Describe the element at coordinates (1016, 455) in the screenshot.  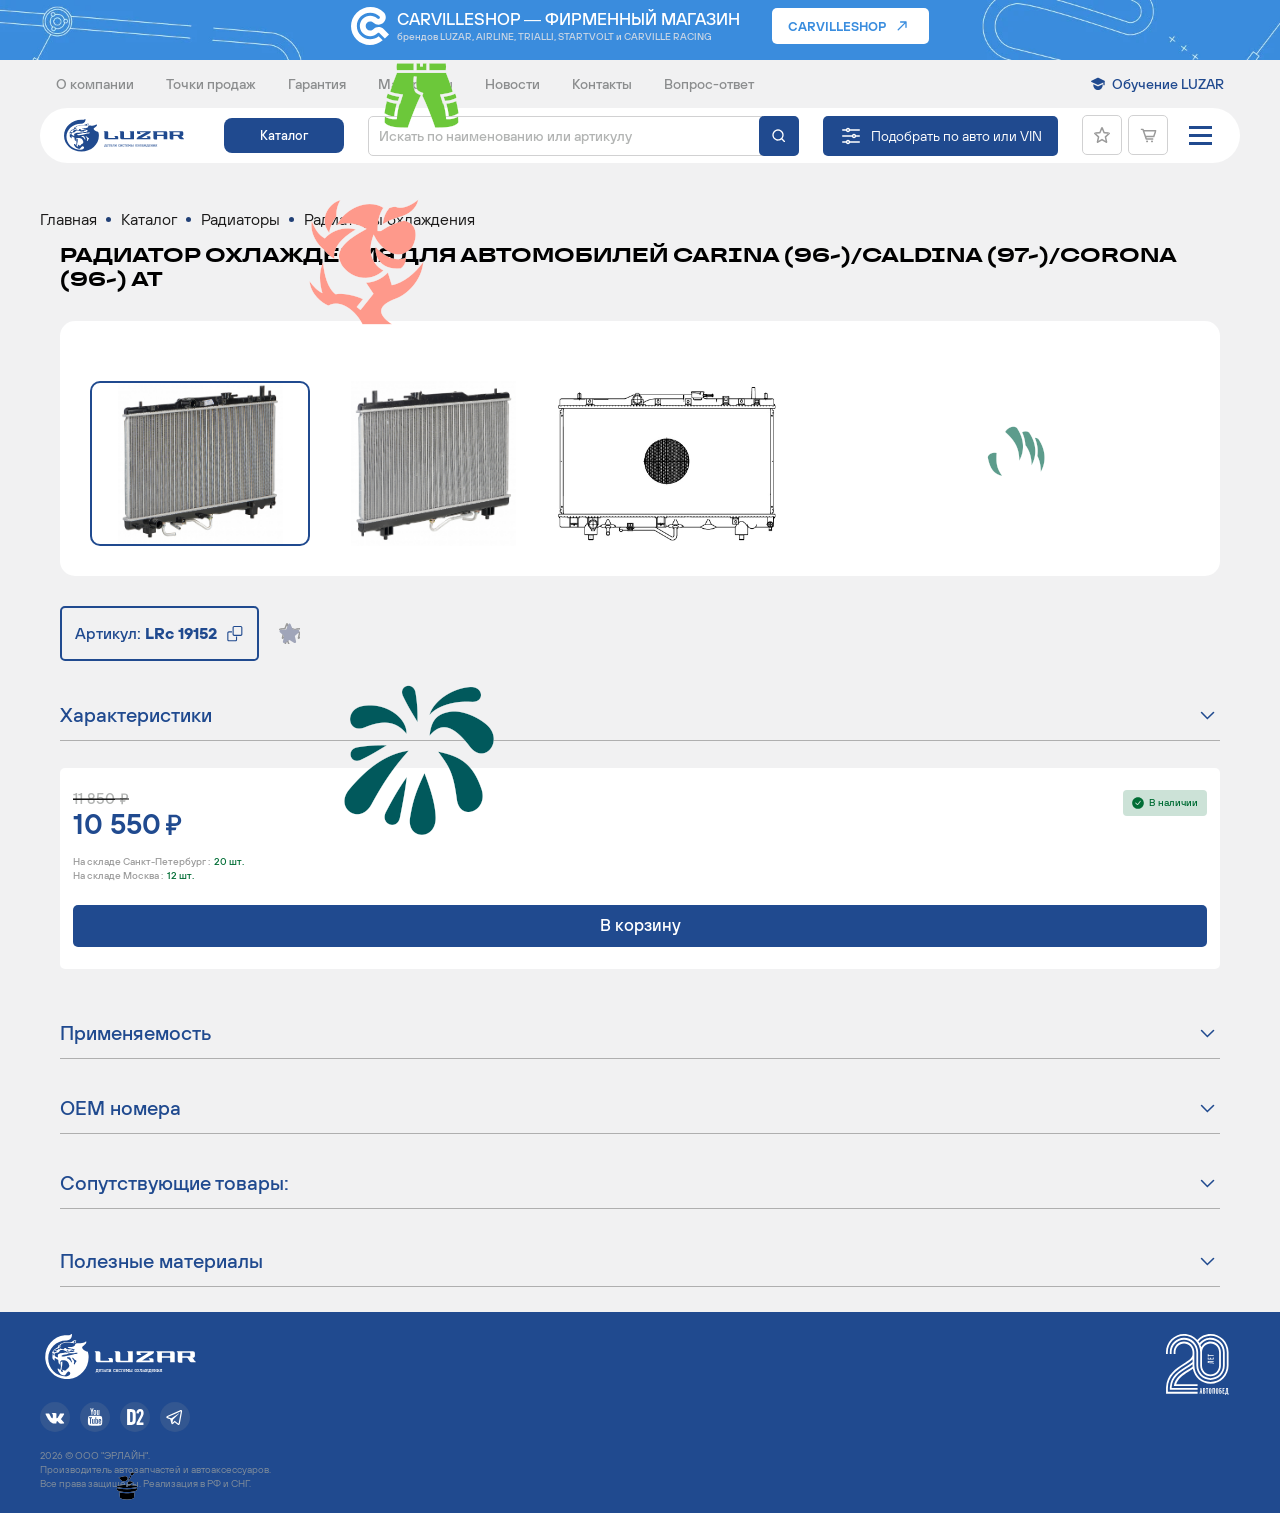
I see `activate grab or snatch ability` at that location.